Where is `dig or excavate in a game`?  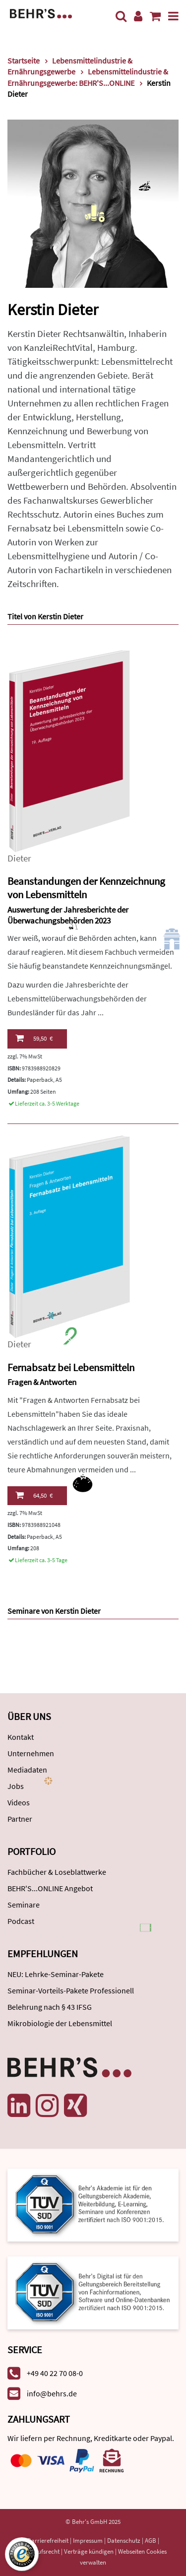 dig or excavate in a game is located at coordinates (144, 186).